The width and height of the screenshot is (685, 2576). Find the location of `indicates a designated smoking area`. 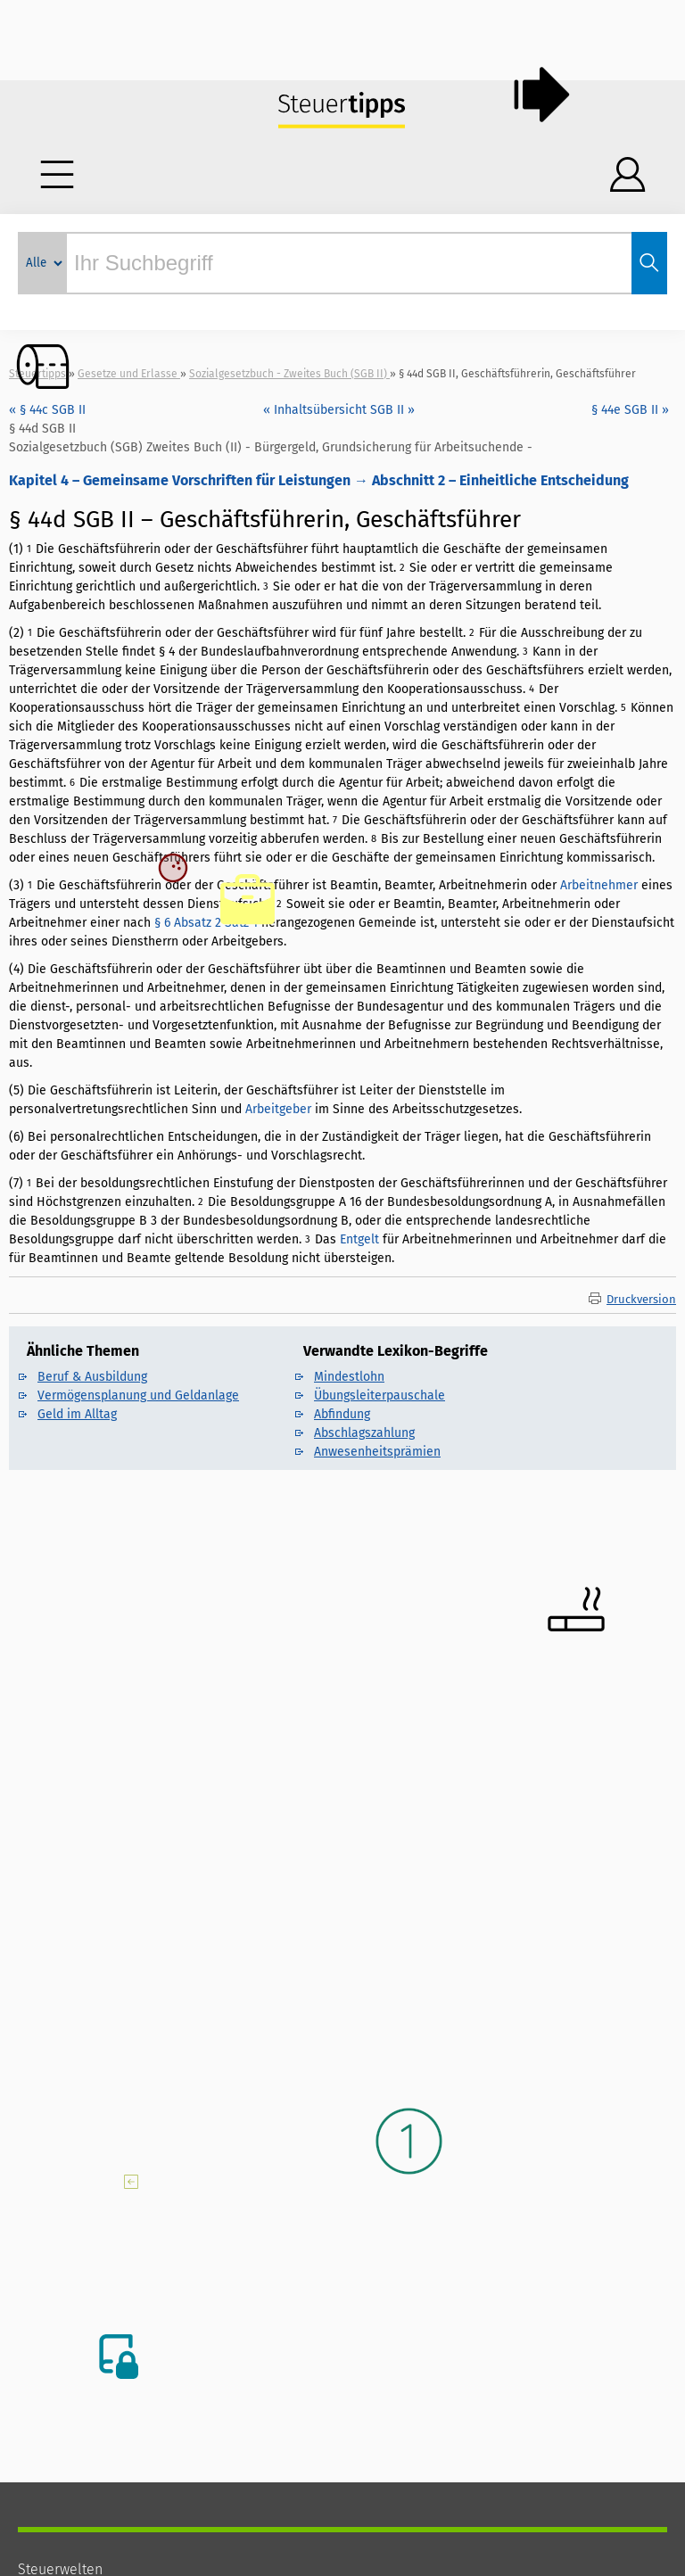

indicates a designated smoking area is located at coordinates (576, 1615).